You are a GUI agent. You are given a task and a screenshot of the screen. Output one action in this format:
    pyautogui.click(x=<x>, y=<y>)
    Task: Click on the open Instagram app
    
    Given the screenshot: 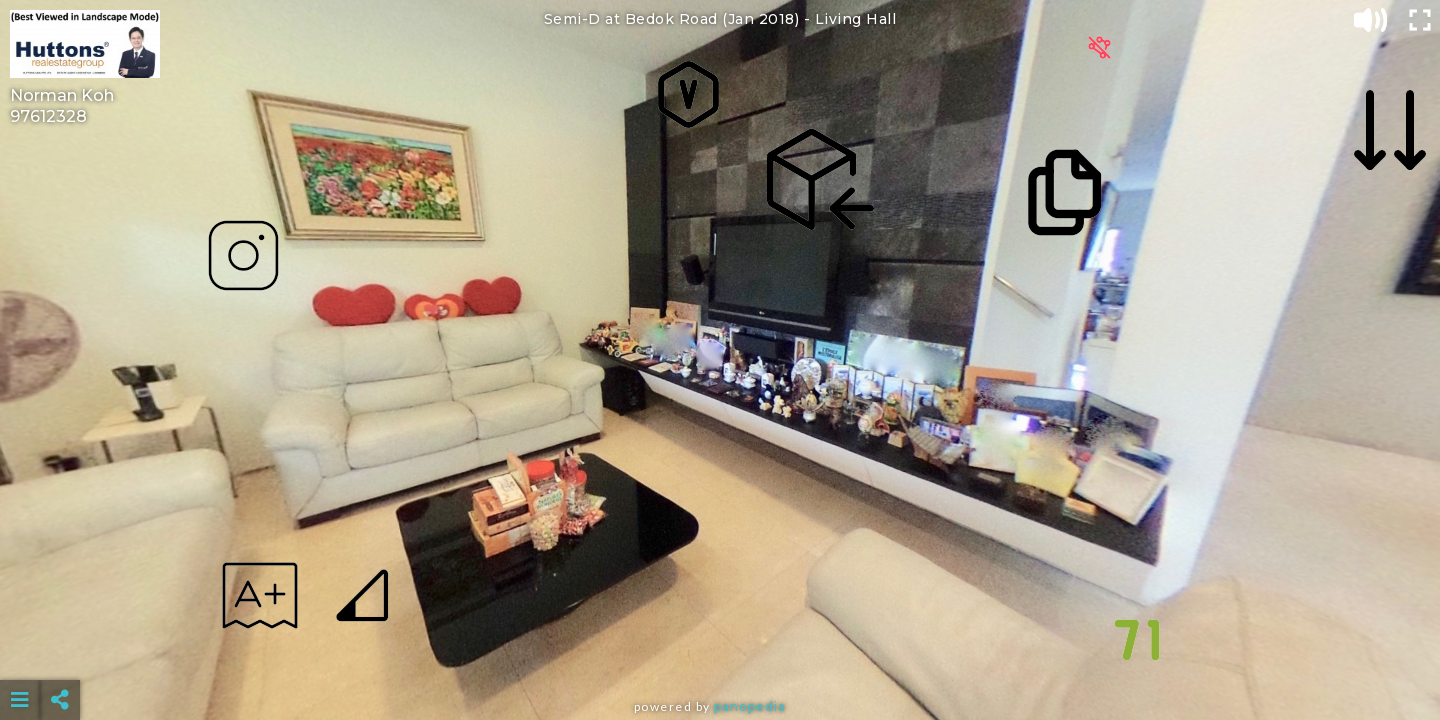 What is the action you would take?
    pyautogui.click(x=243, y=255)
    